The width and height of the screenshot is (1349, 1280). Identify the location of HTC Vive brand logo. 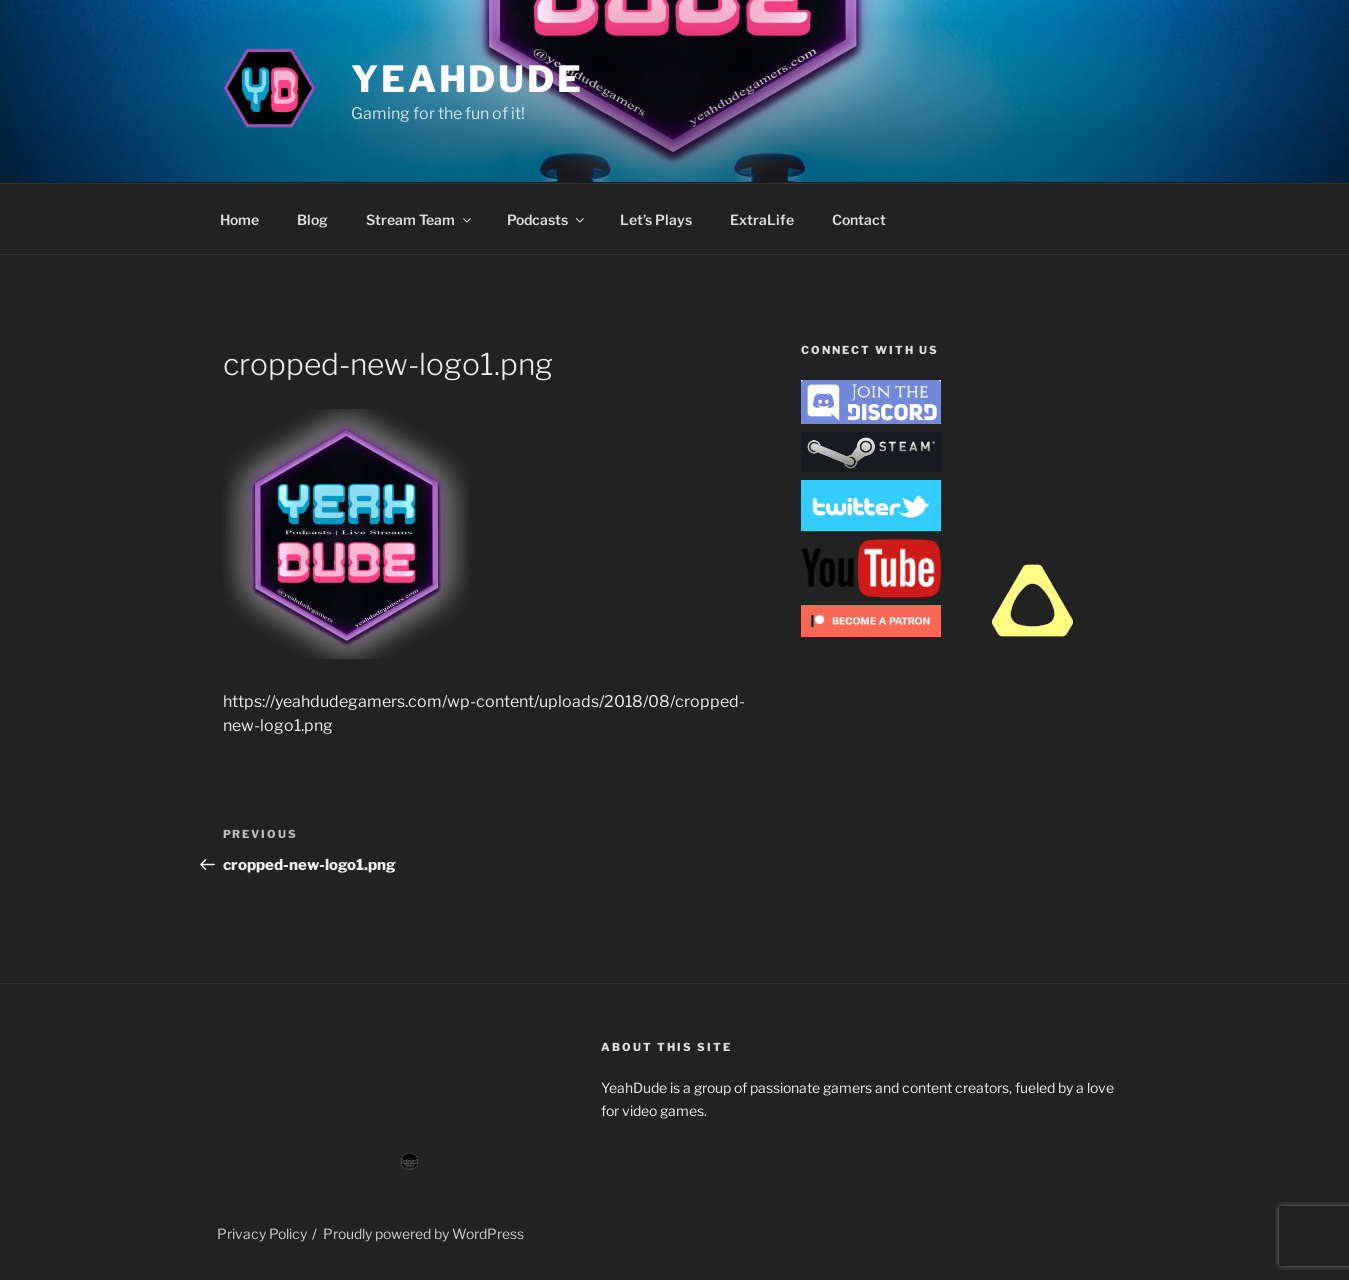
(1032, 600).